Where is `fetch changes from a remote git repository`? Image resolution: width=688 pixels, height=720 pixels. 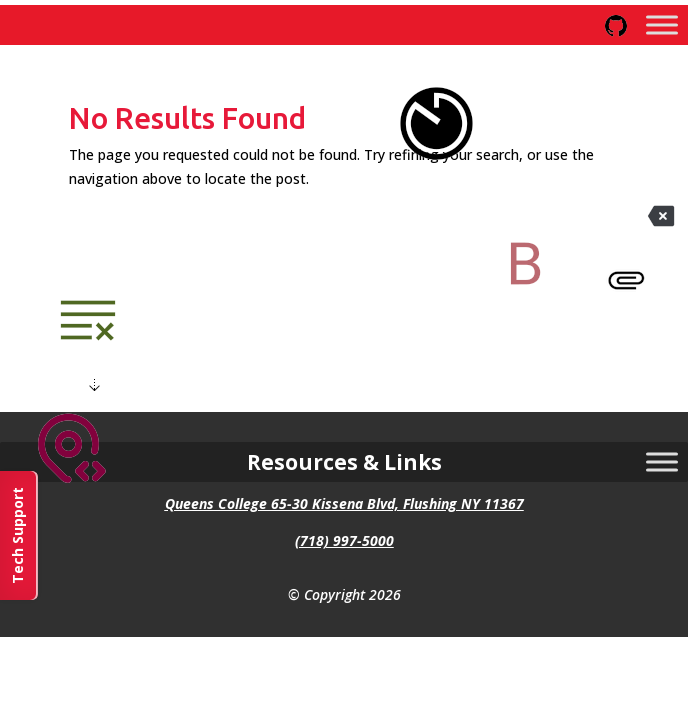 fetch changes from a remote git repository is located at coordinates (94, 385).